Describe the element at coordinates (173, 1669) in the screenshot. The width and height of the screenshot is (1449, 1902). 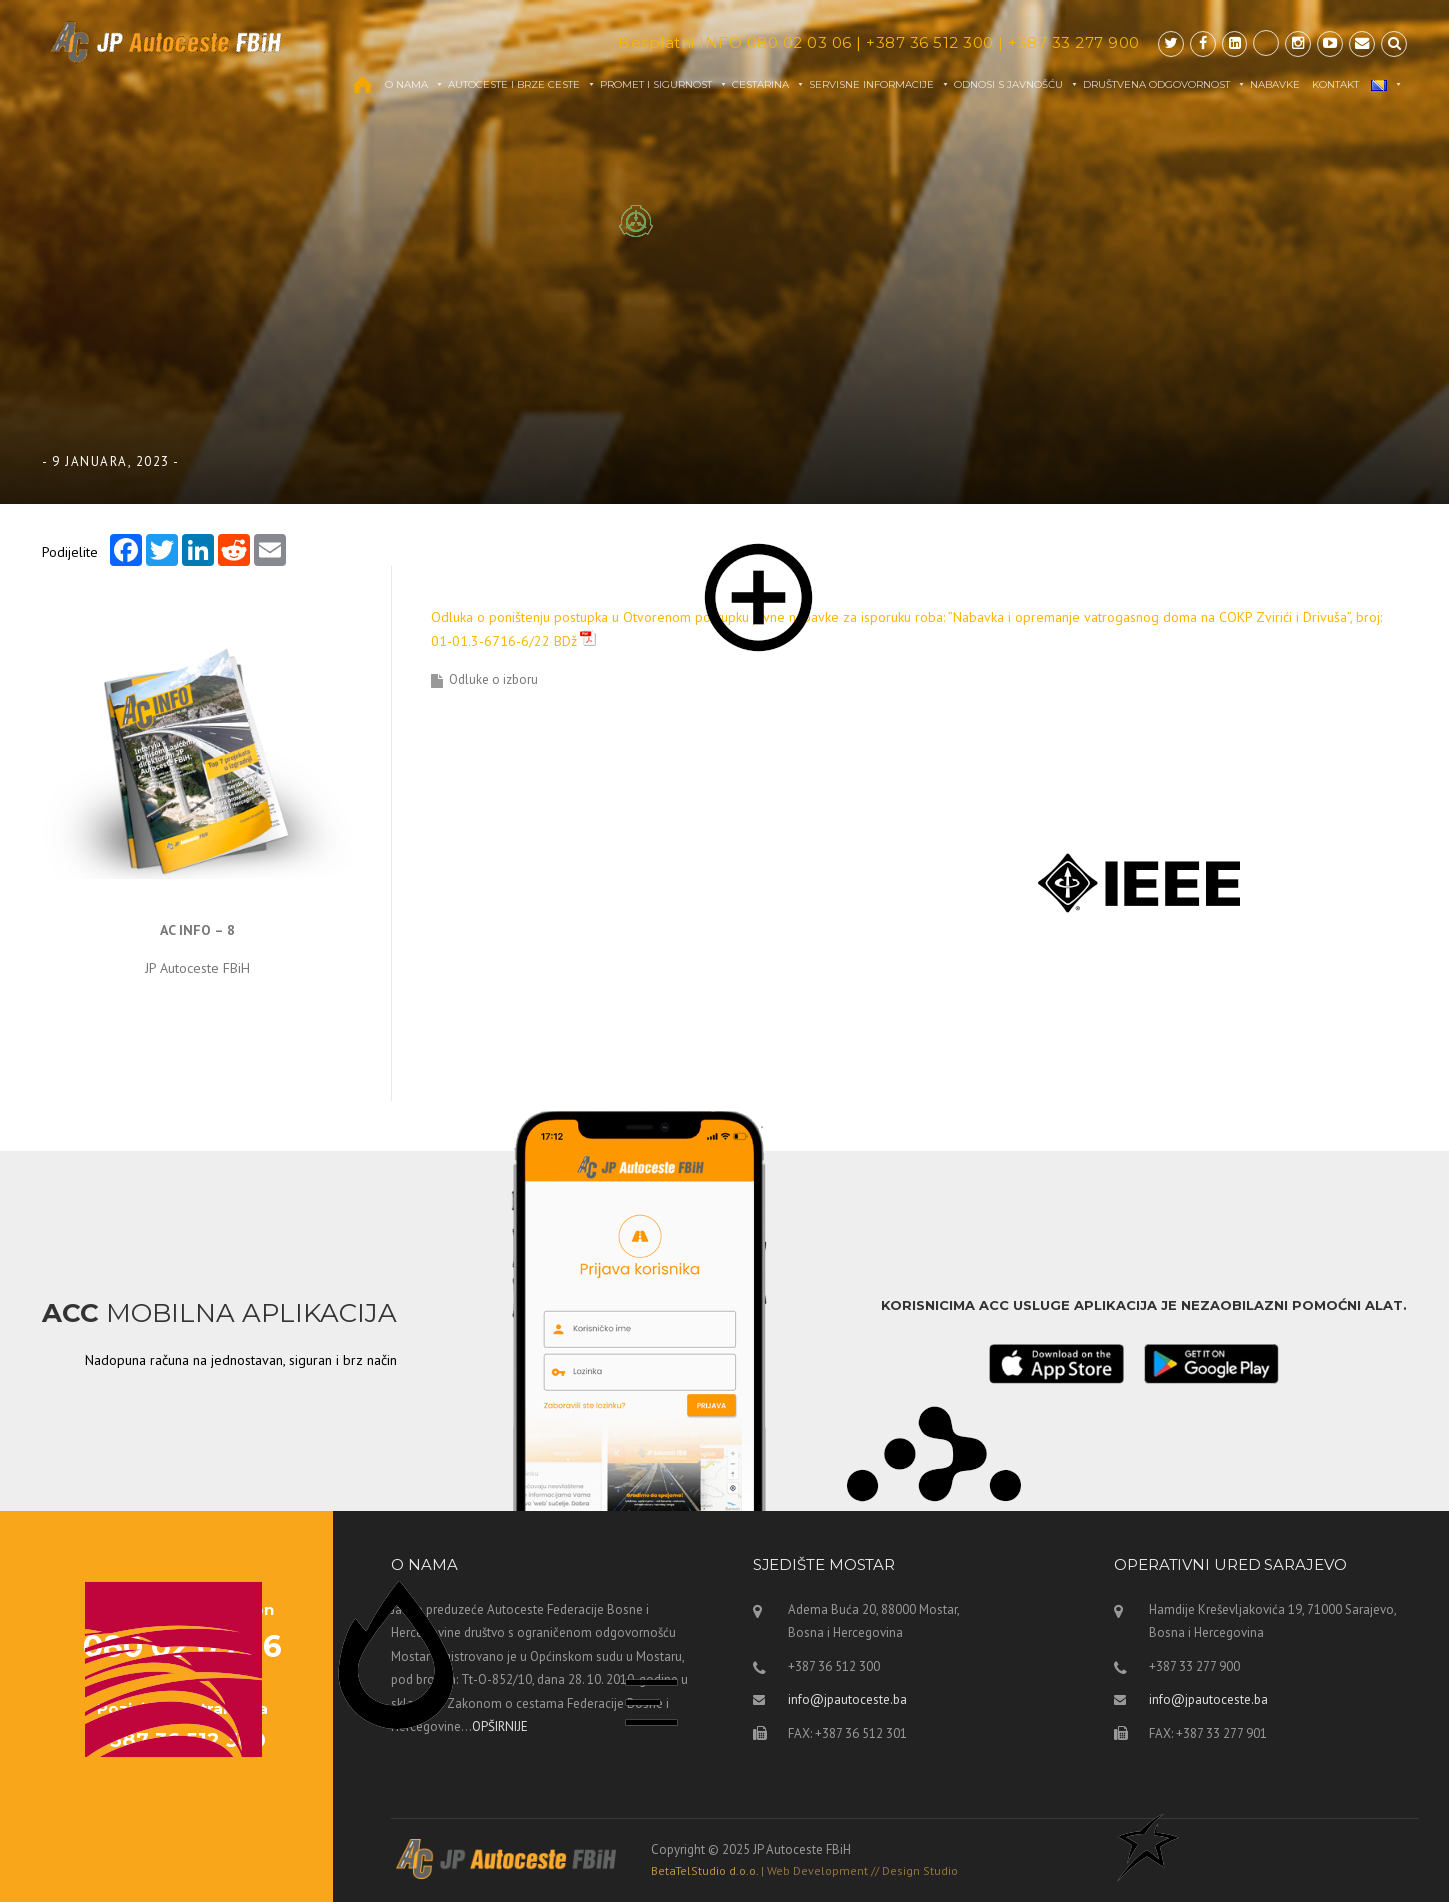
I see `open the Copa Airlines app` at that location.